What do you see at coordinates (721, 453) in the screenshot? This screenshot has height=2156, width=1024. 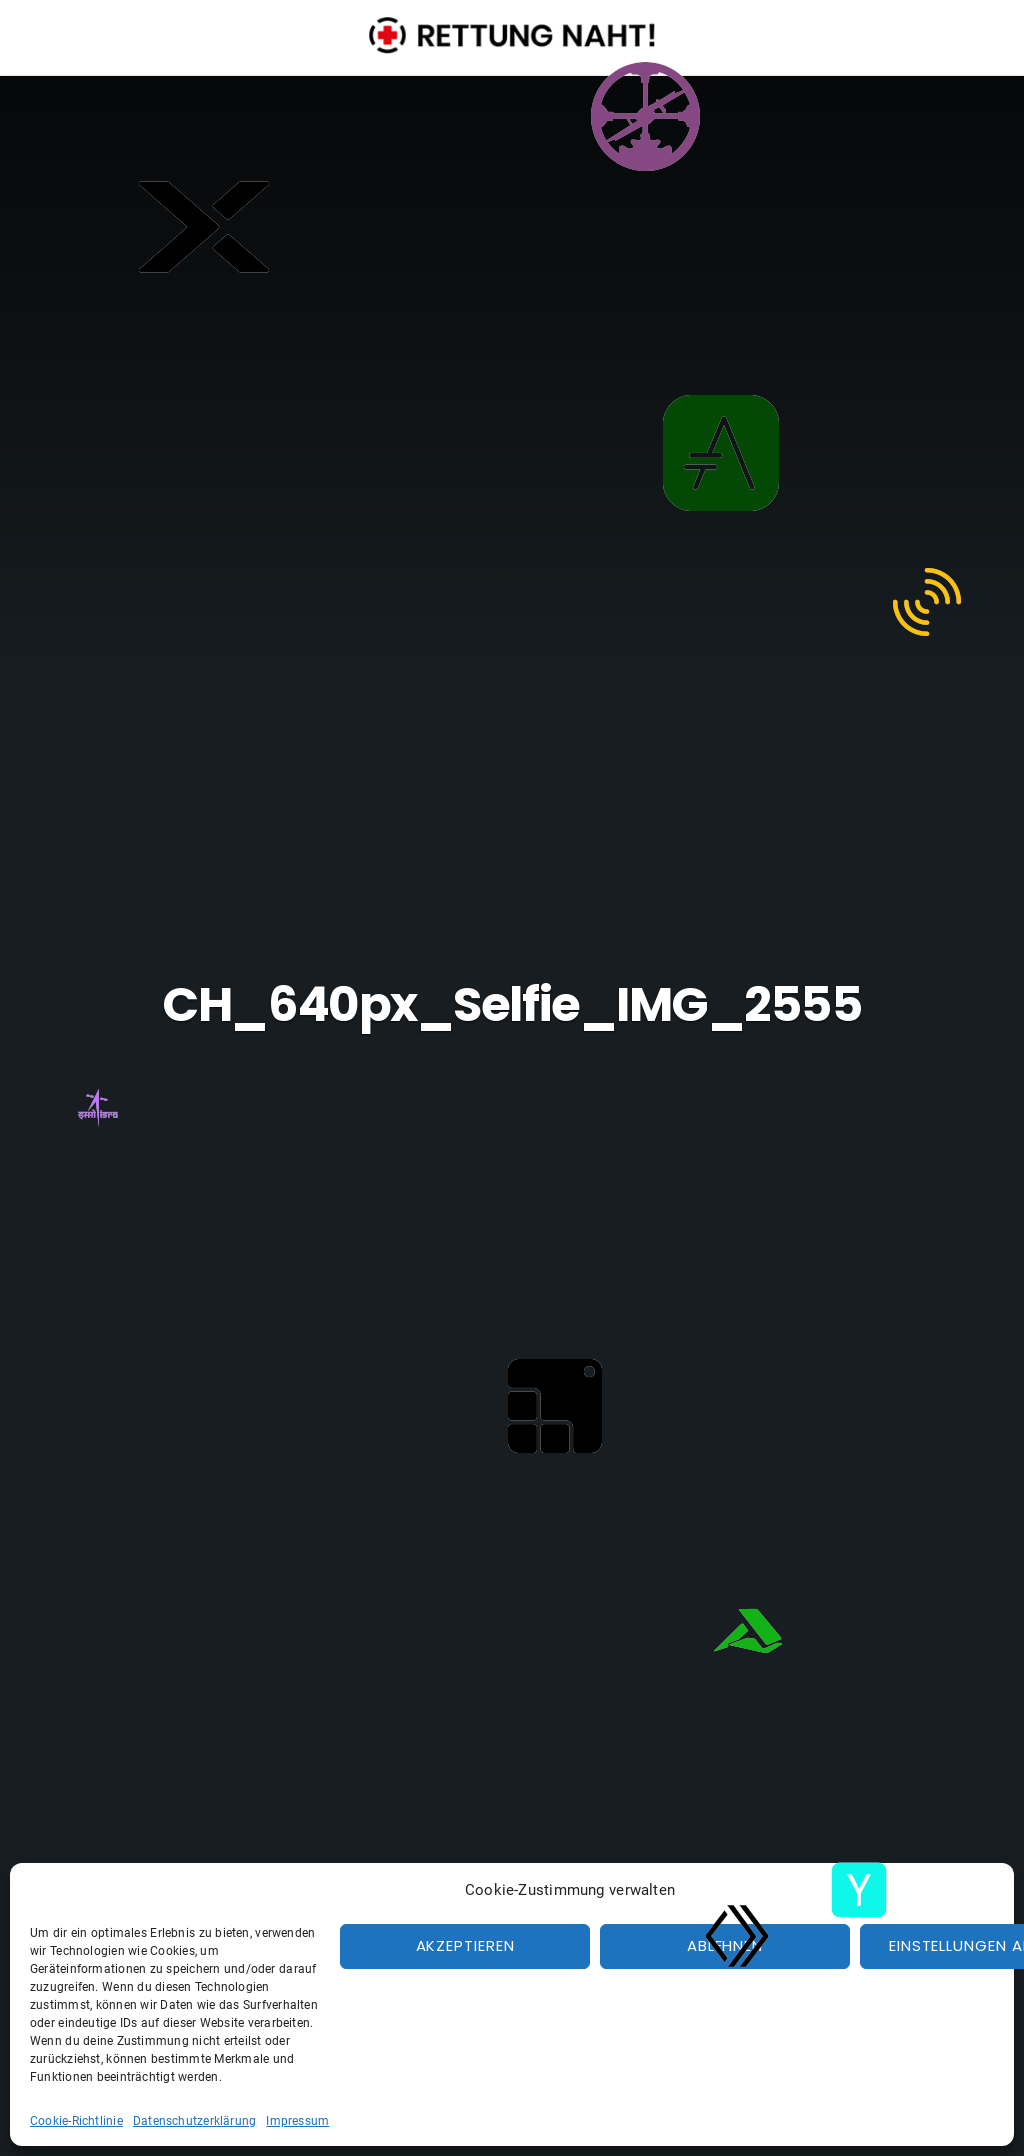 I see `asciidoctor documentation tool logo` at bounding box center [721, 453].